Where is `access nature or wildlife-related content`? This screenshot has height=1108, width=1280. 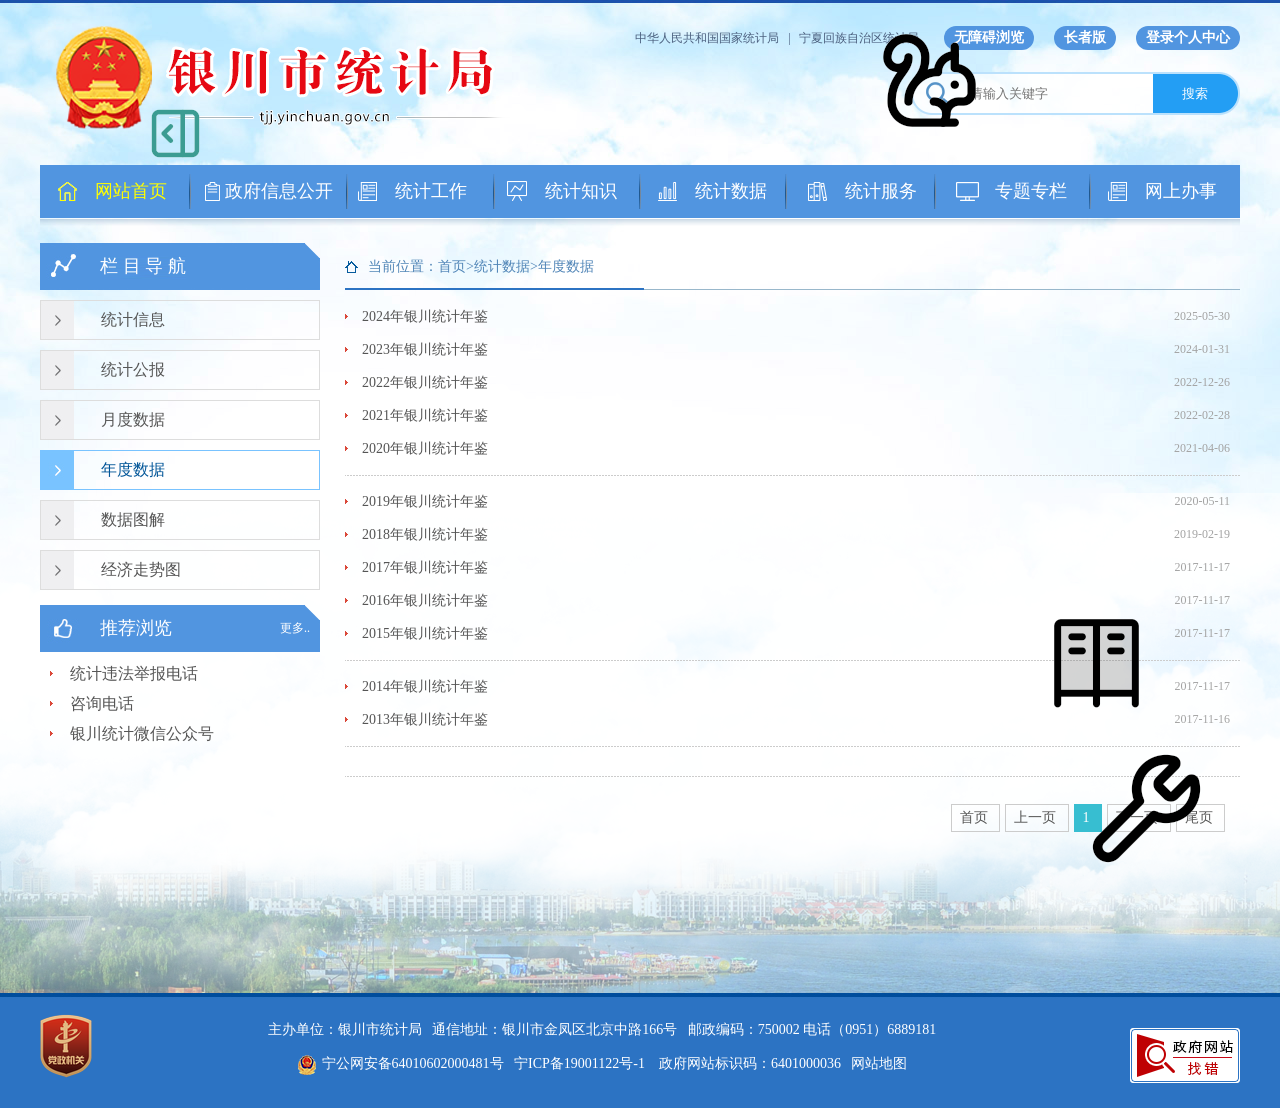 access nature or wildlife-related content is located at coordinates (929, 80).